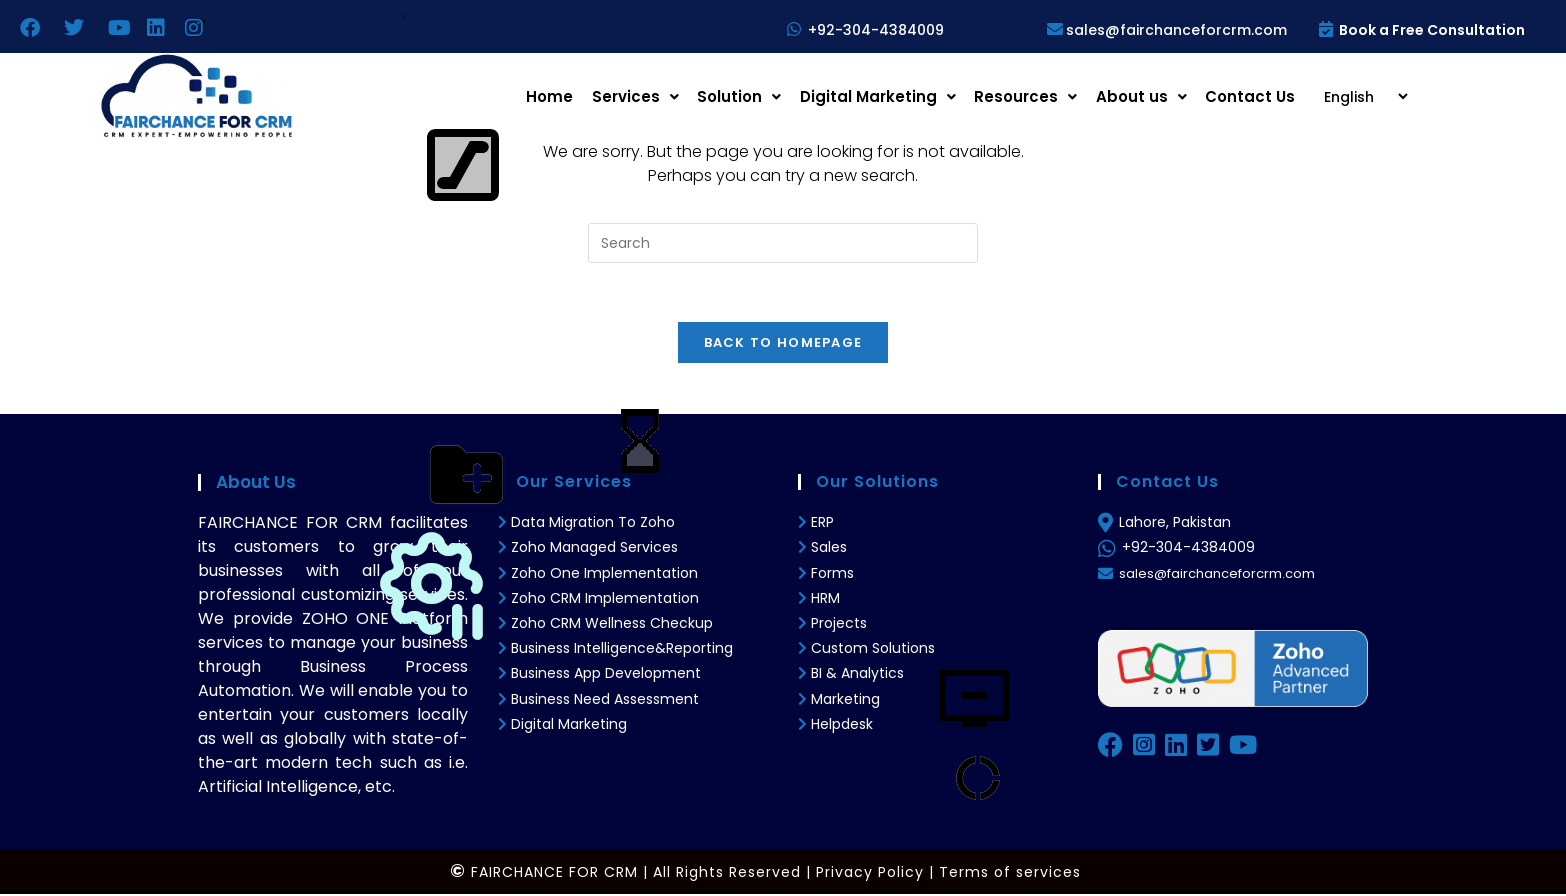 The width and height of the screenshot is (1566, 896). What do you see at coordinates (431, 583) in the screenshot?
I see `pause settings synchronization` at bounding box center [431, 583].